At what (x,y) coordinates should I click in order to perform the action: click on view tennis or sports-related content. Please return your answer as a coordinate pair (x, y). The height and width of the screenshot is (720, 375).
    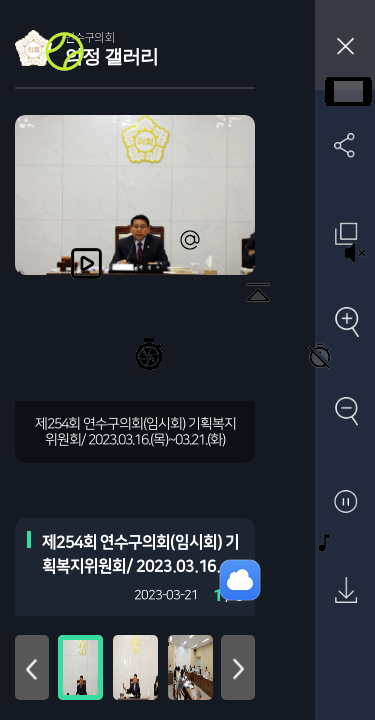
    Looking at the image, I should click on (64, 51).